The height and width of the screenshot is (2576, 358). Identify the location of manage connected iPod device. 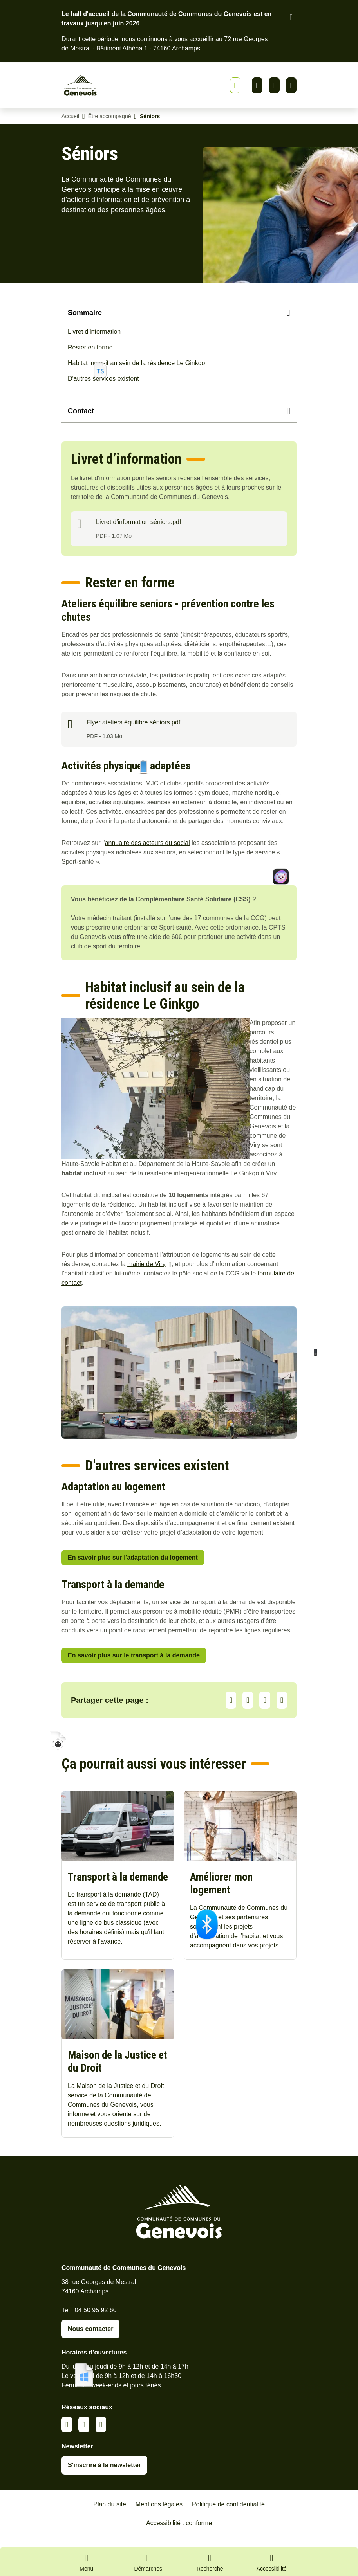
(315, 1353).